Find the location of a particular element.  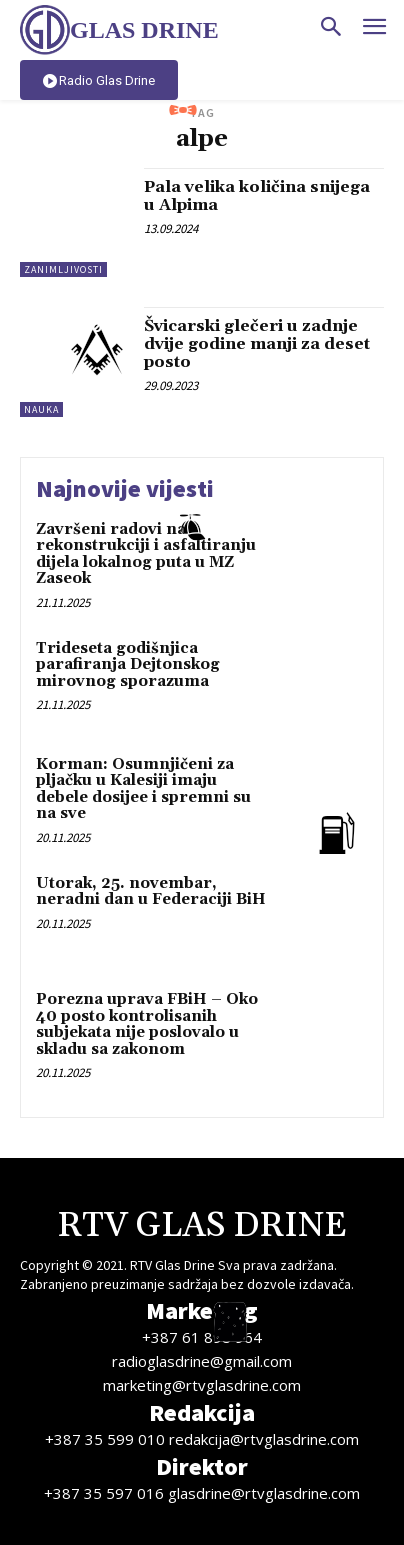

find nearby gas stations is located at coordinates (337, 833).